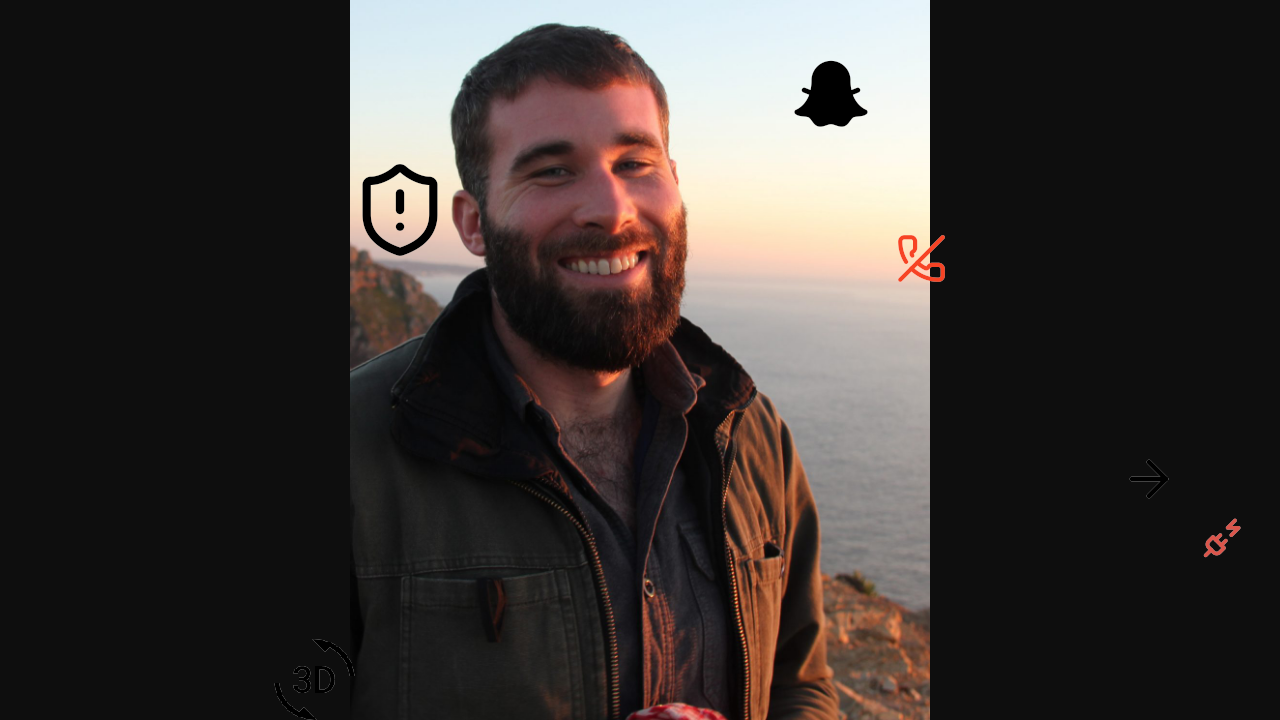 The height and width of the screenshot is (720, 1280). I want to click on charging or power connection active, so click(1224, 537).